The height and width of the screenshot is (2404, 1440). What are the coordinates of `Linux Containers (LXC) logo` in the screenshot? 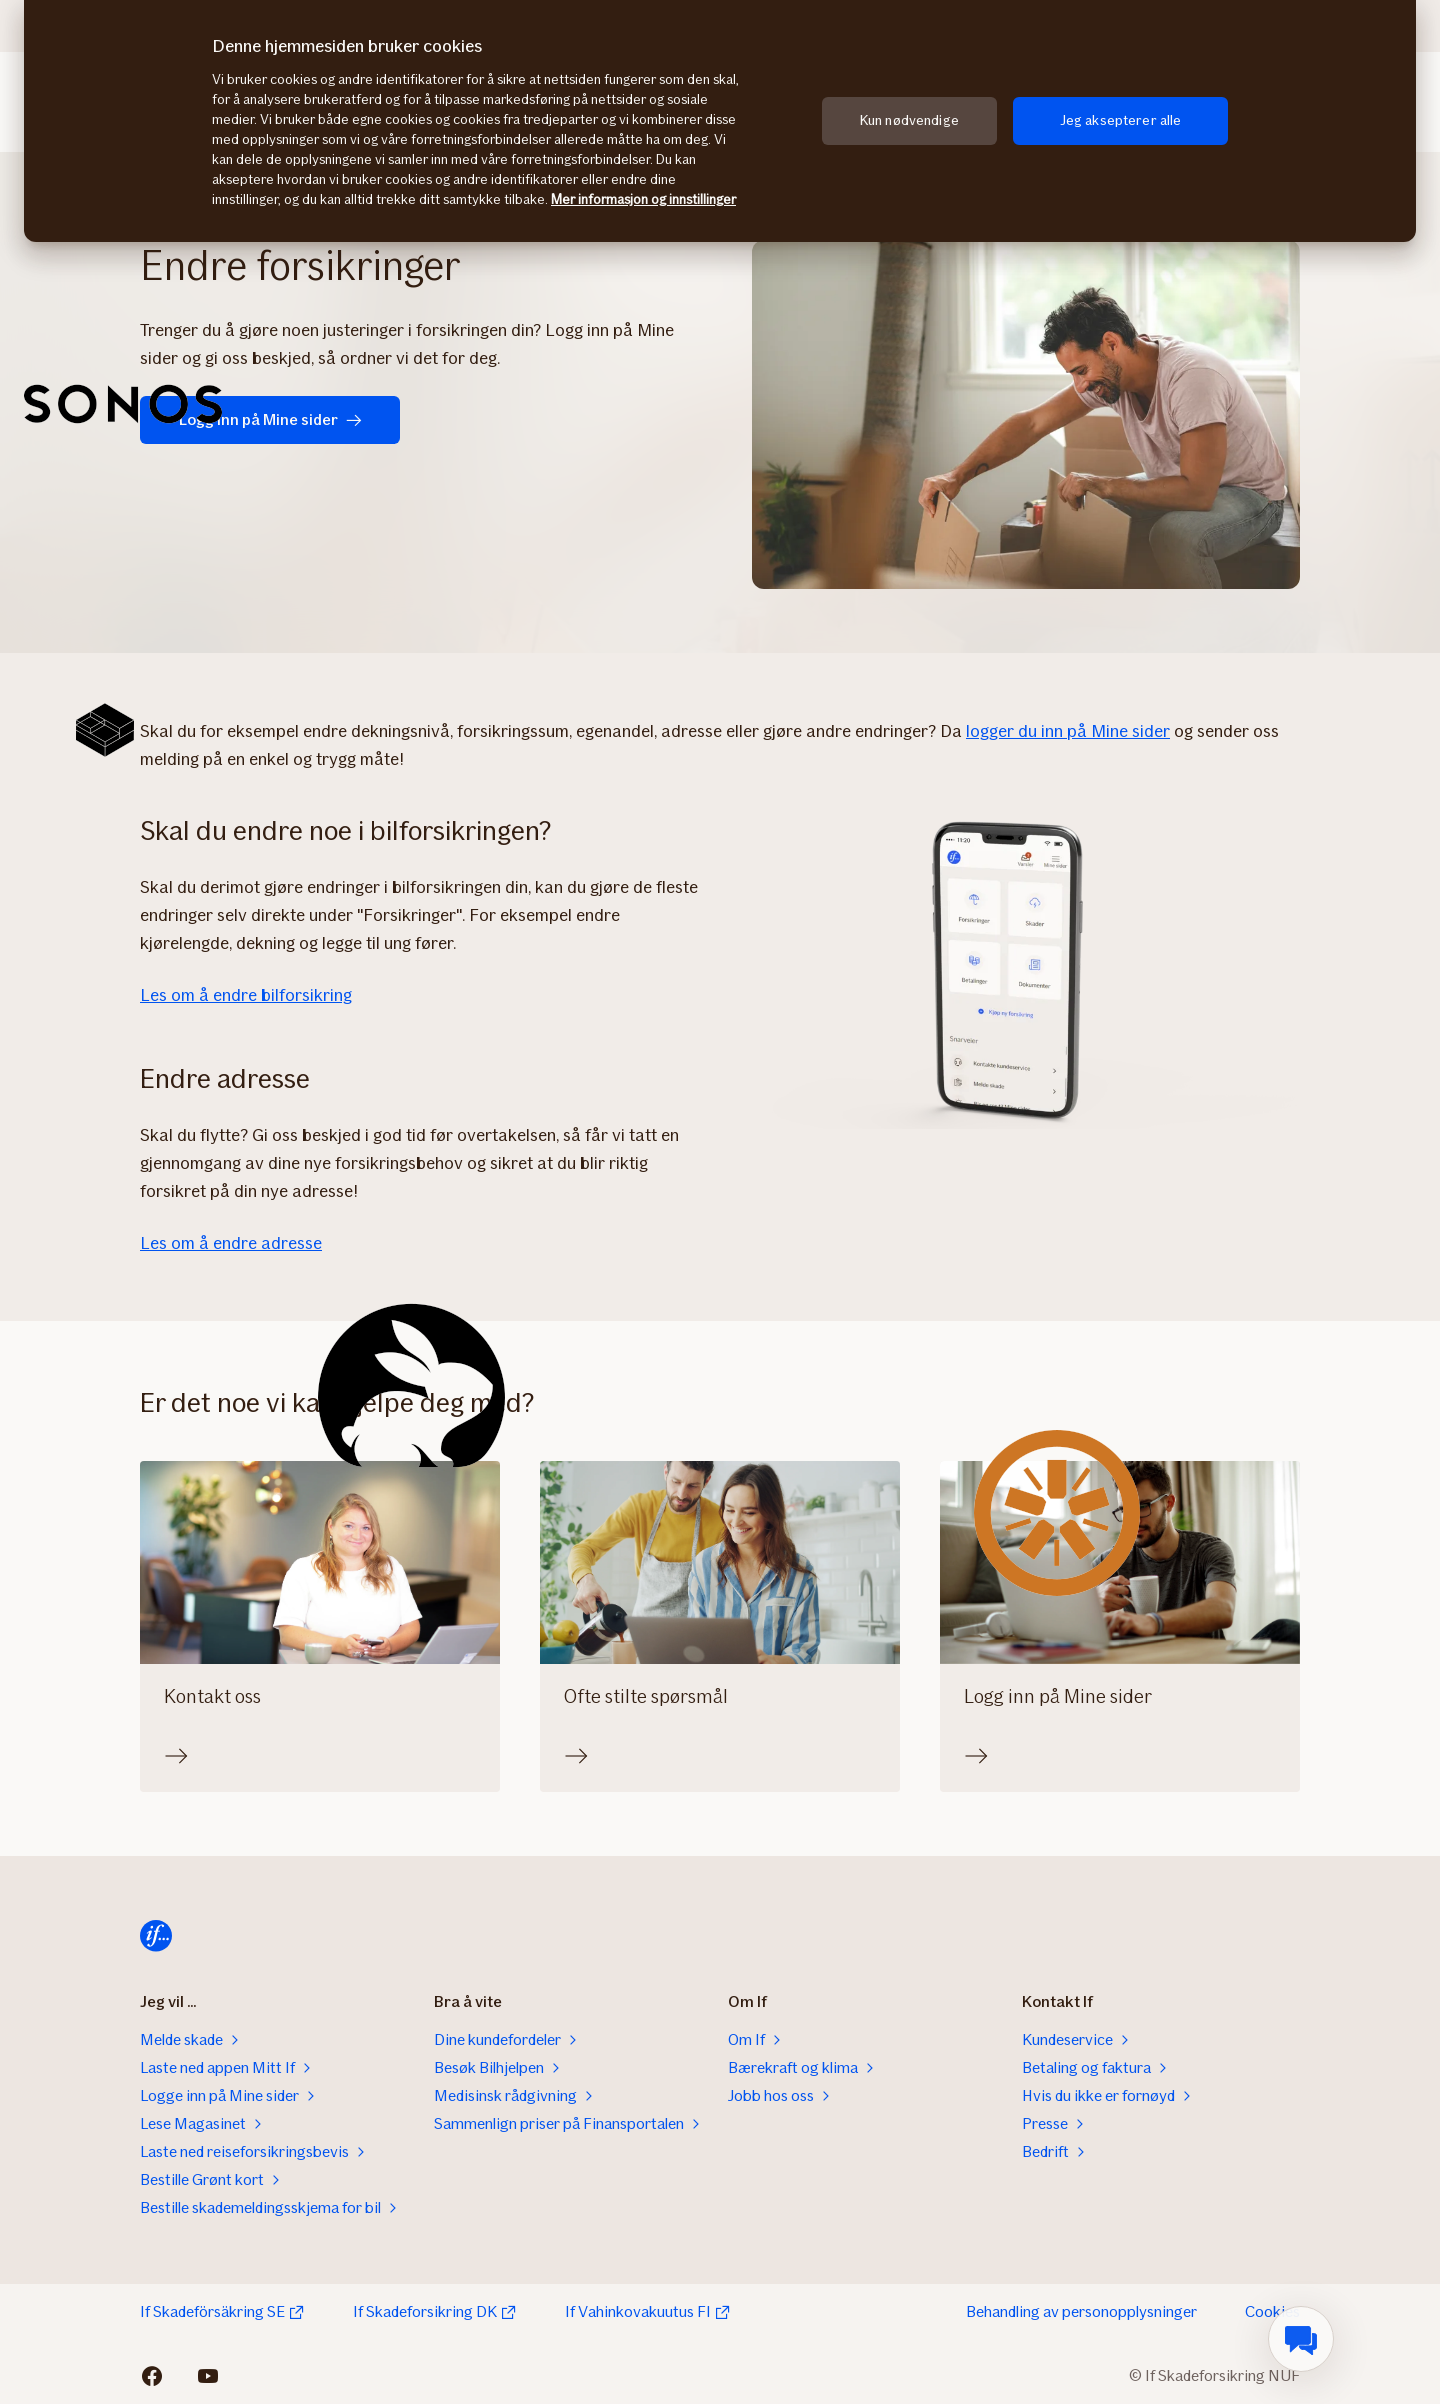 It's located at (105, 730).